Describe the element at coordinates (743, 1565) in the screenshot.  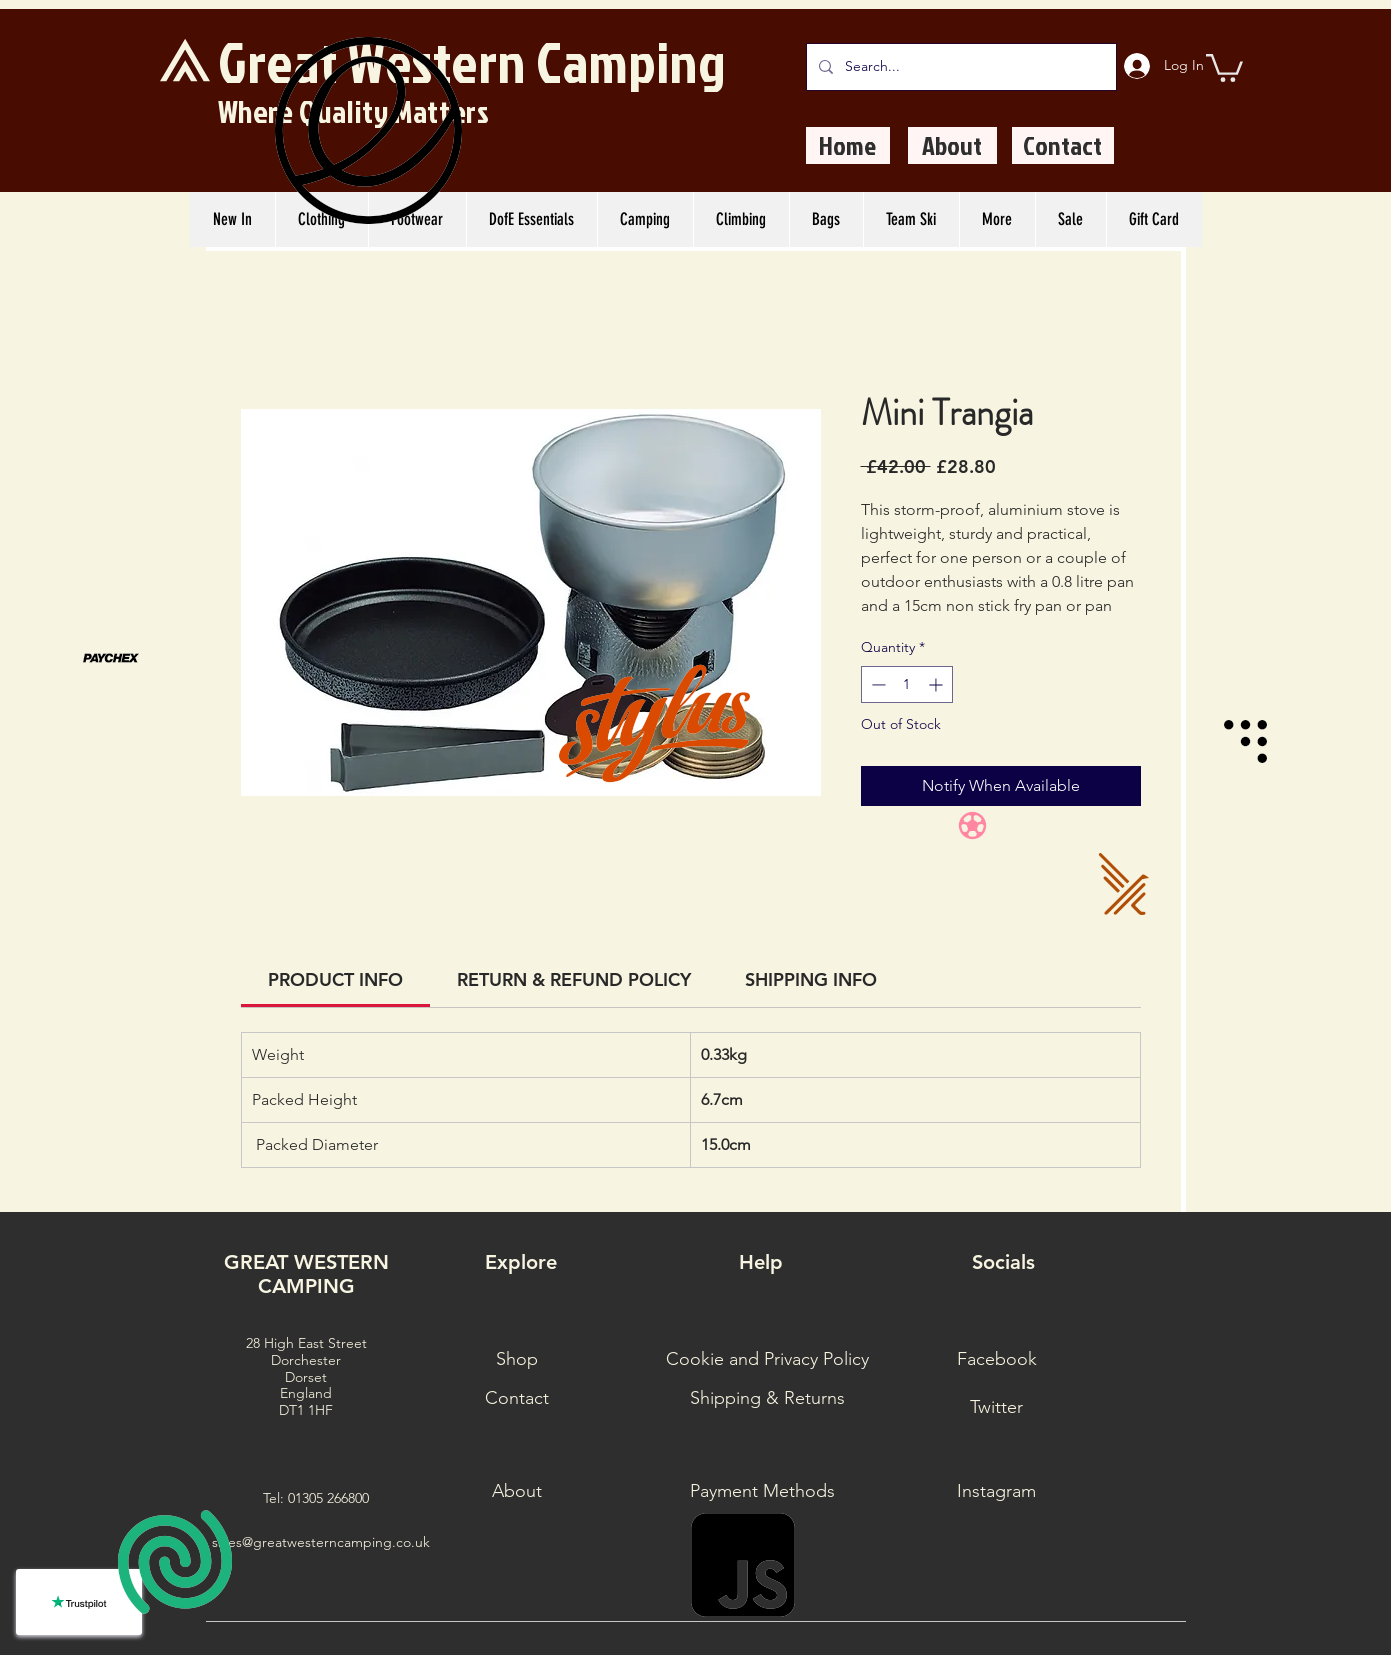
I see `JavaScript programming language logo` at that location.